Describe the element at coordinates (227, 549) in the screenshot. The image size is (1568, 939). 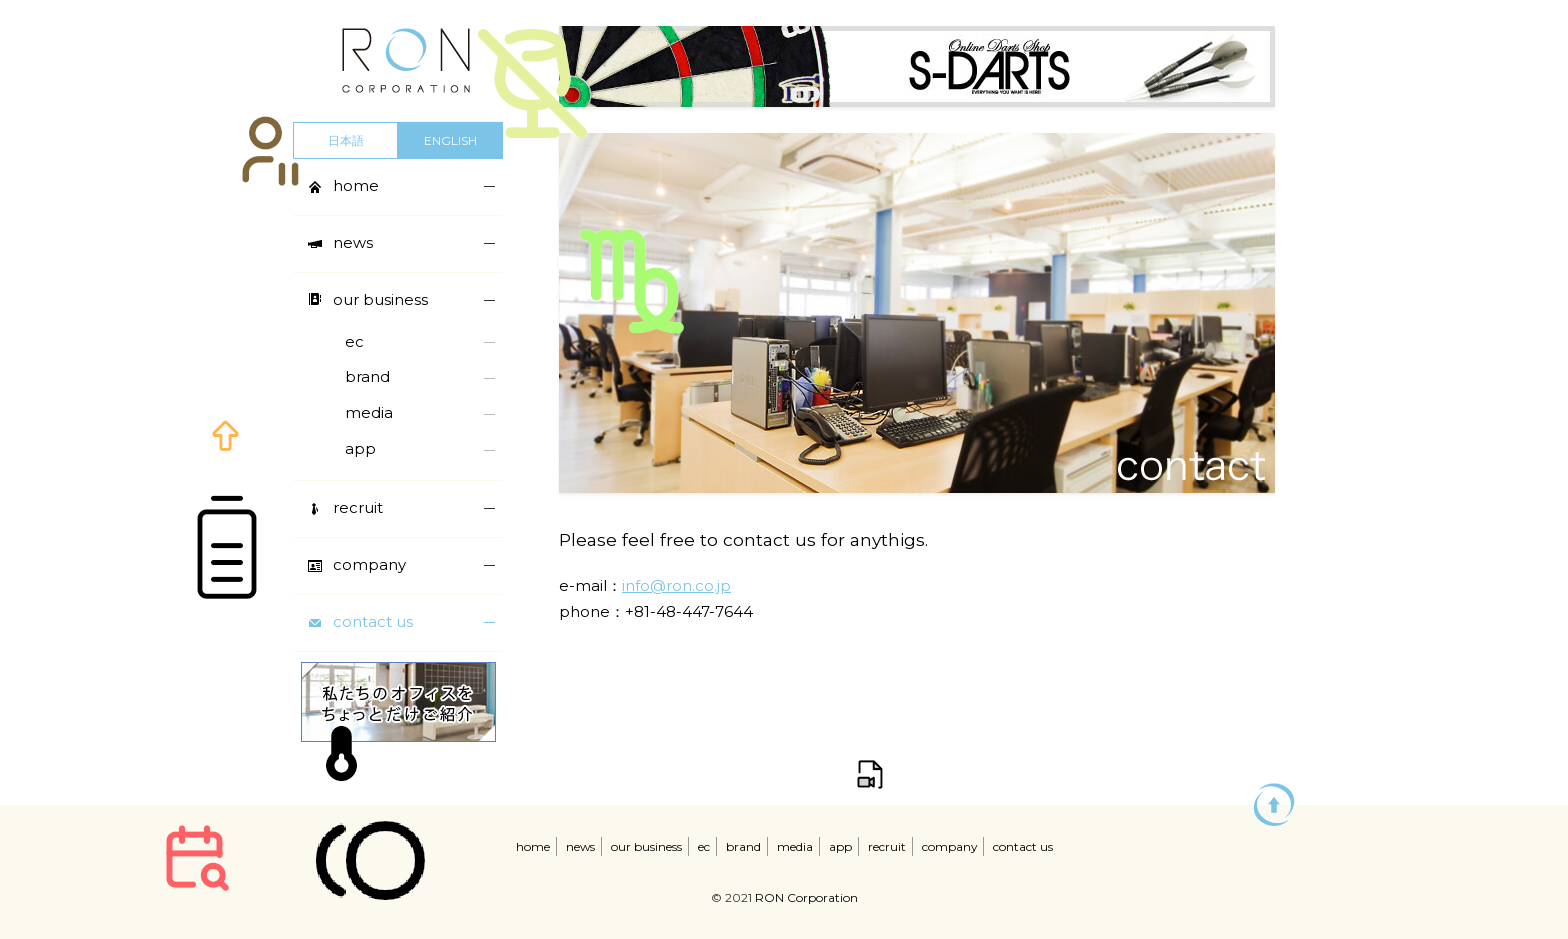
I see `indicates high battery level` at that location.